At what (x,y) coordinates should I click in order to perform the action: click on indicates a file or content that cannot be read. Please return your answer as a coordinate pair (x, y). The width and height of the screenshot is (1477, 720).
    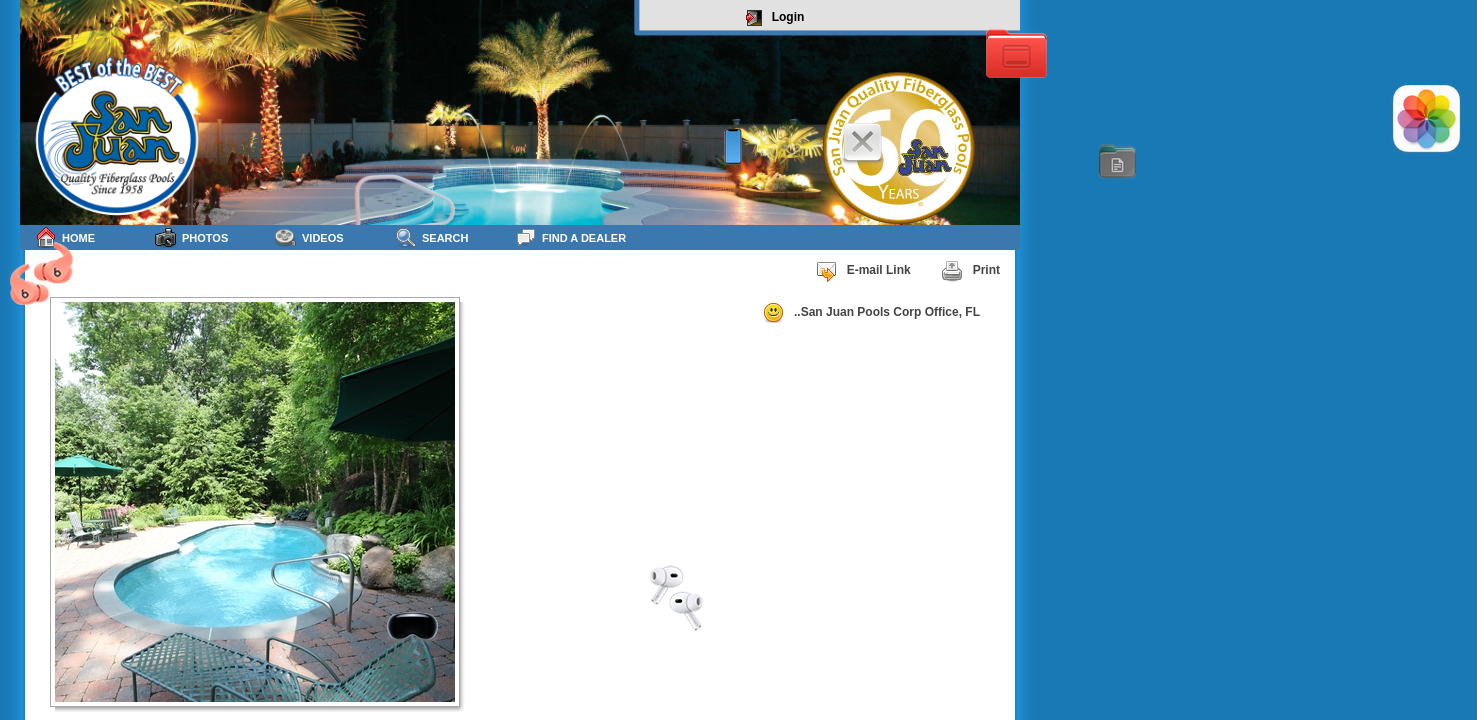
    Looking at the image, I should click on (863, 144).